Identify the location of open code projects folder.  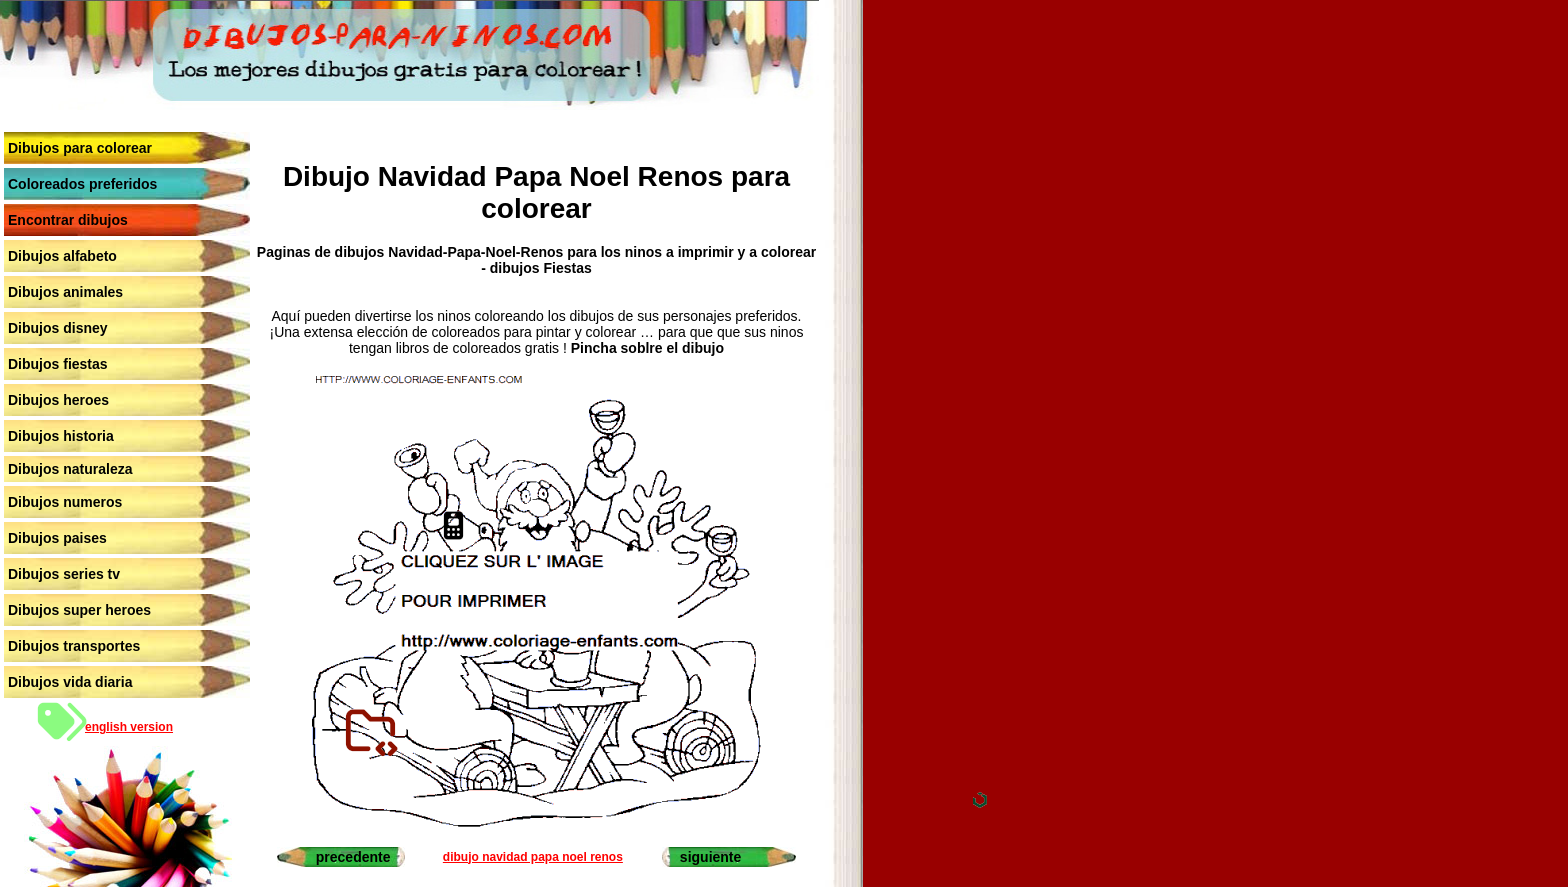
(370, 731).